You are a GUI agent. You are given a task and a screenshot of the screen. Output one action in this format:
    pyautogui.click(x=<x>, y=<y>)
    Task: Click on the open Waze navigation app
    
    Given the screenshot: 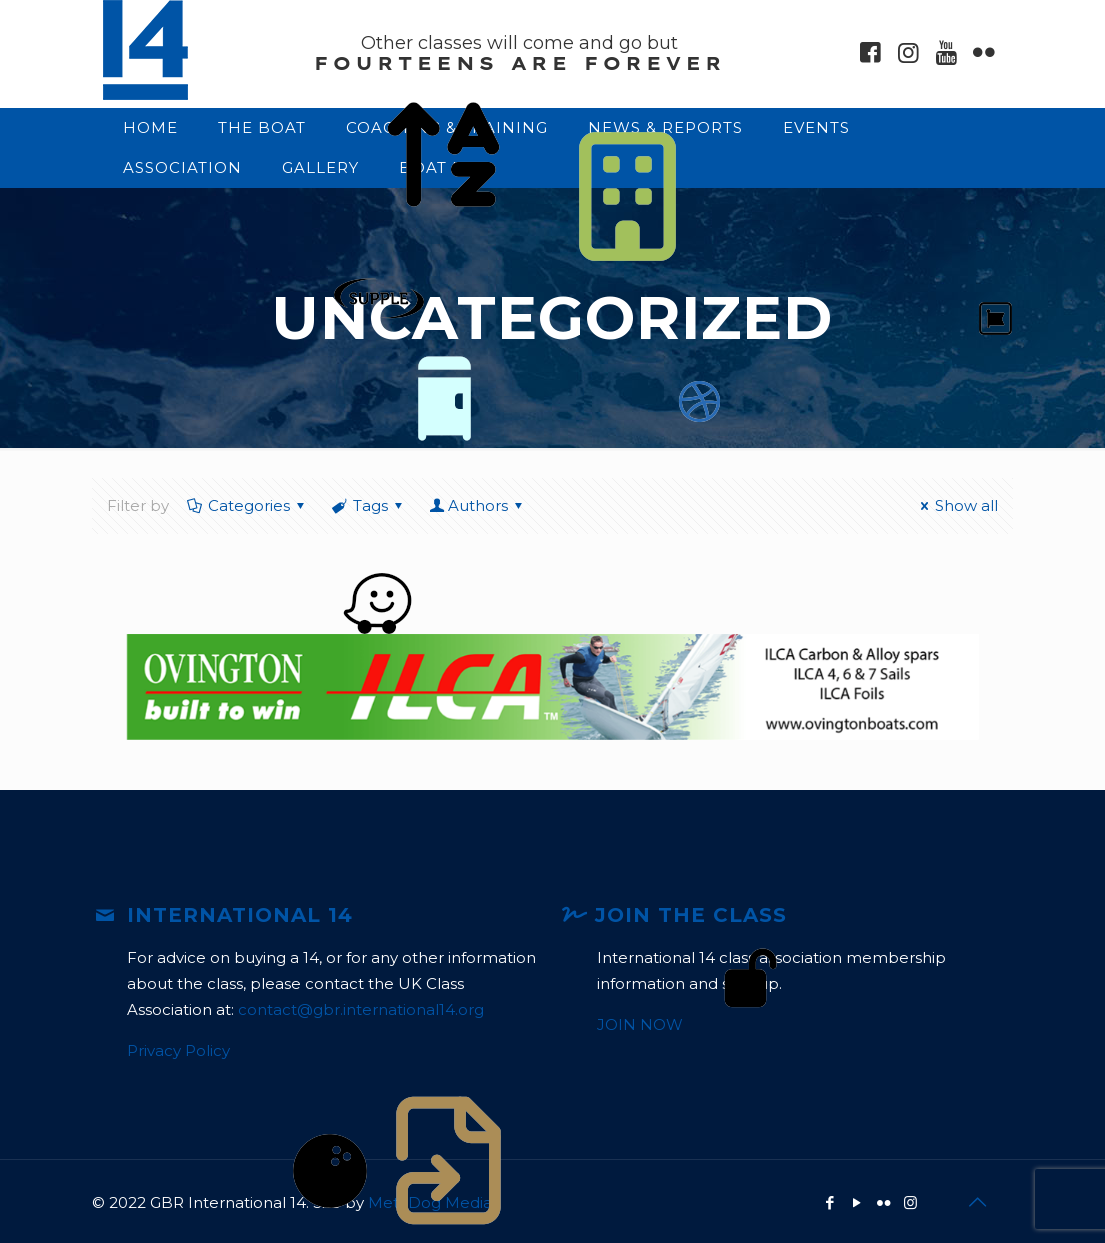 What is the action you would take?
    pyautogui.click(x=377, y=603)
    